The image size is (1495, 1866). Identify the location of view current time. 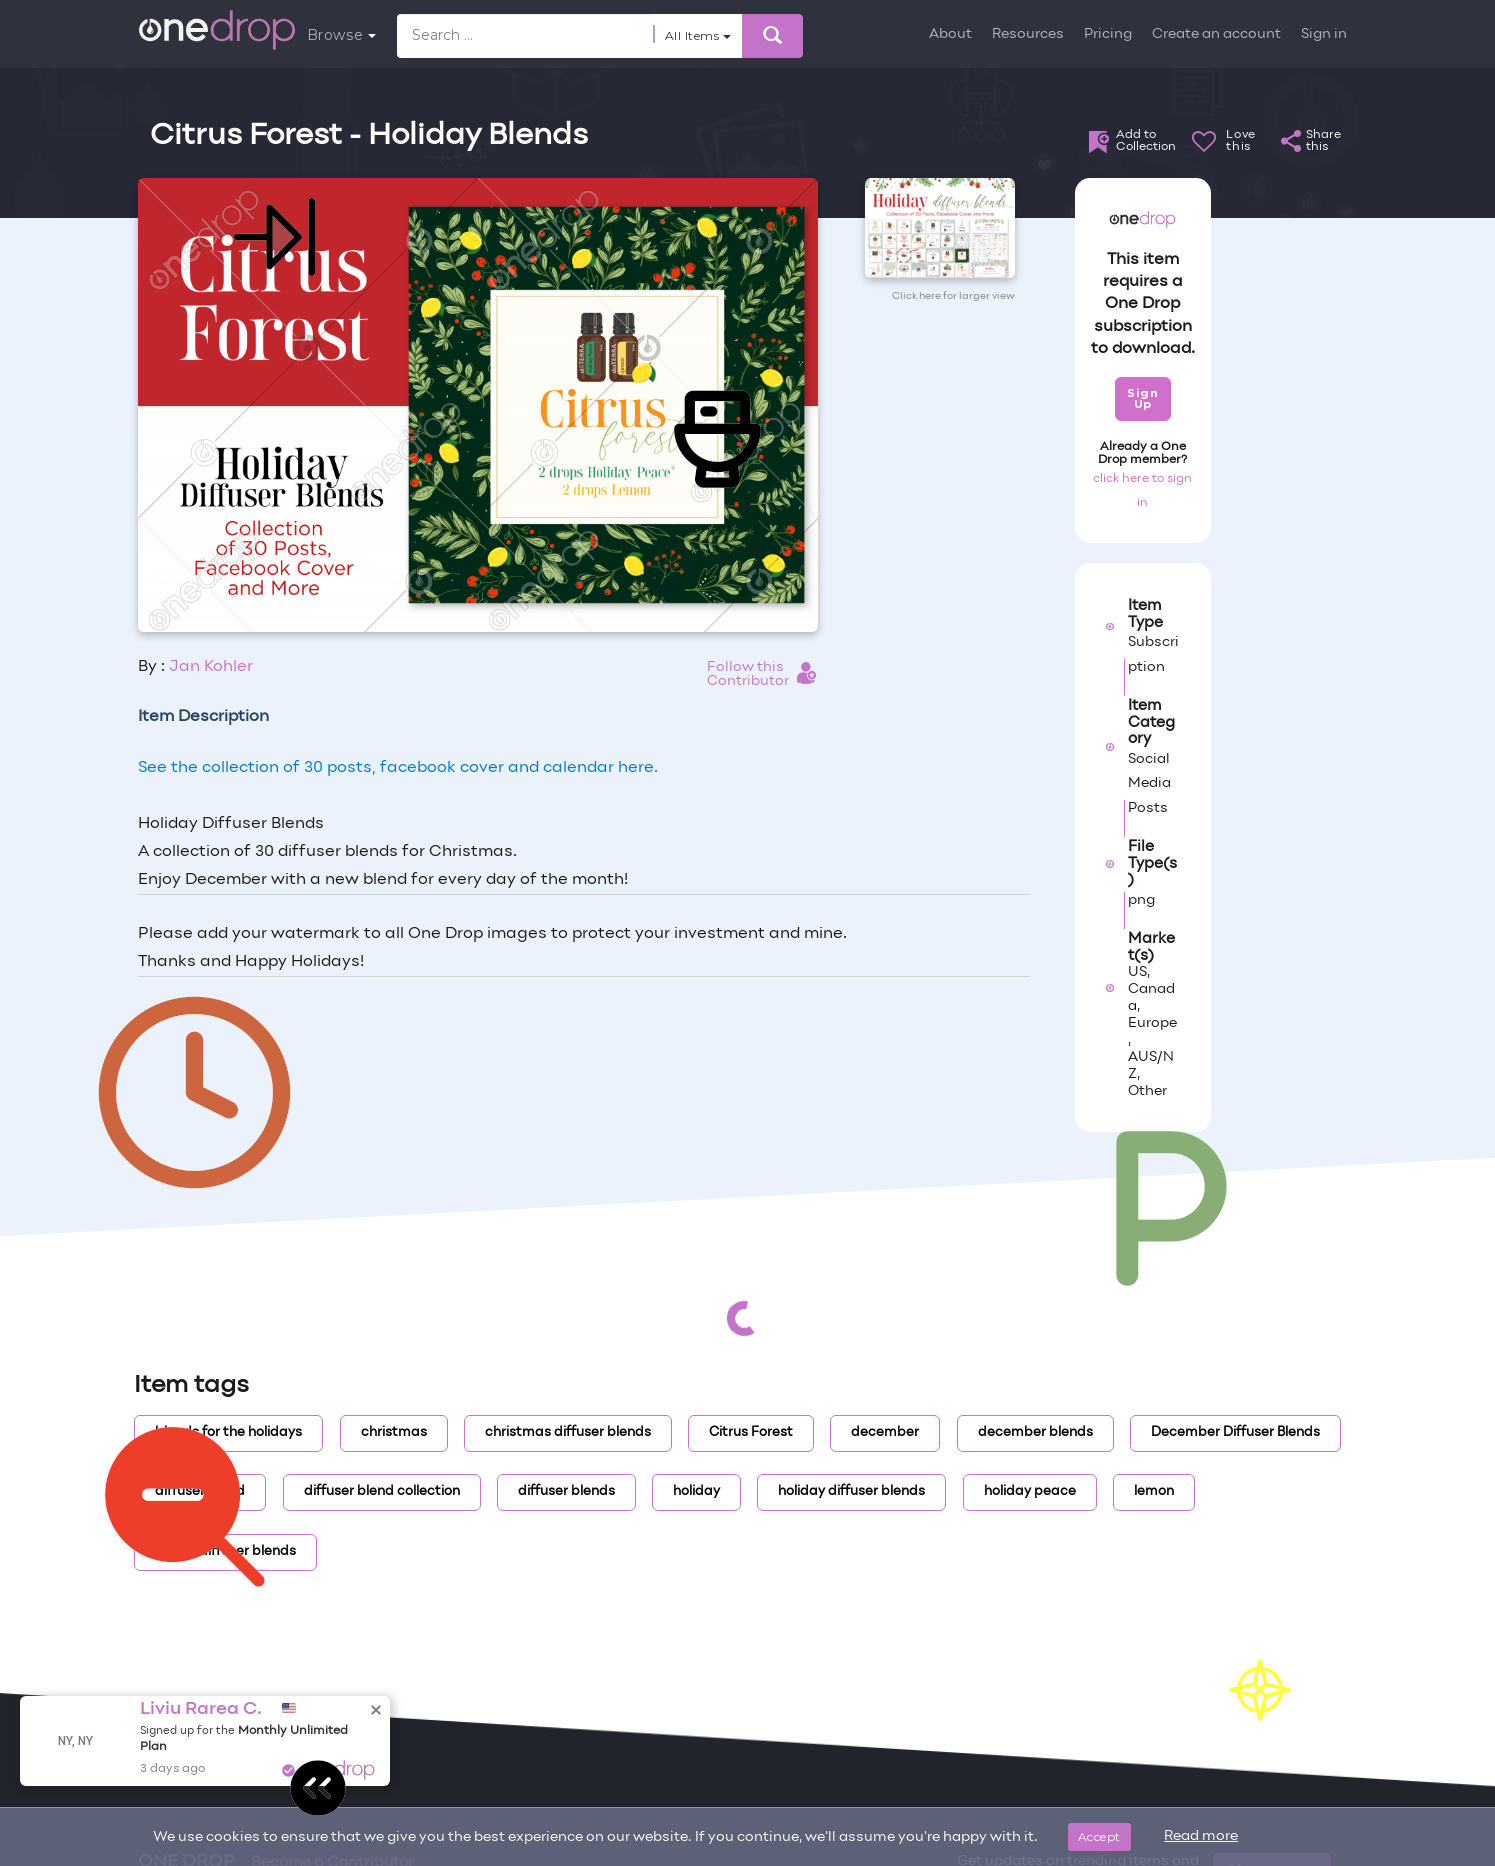
(194, 1092).